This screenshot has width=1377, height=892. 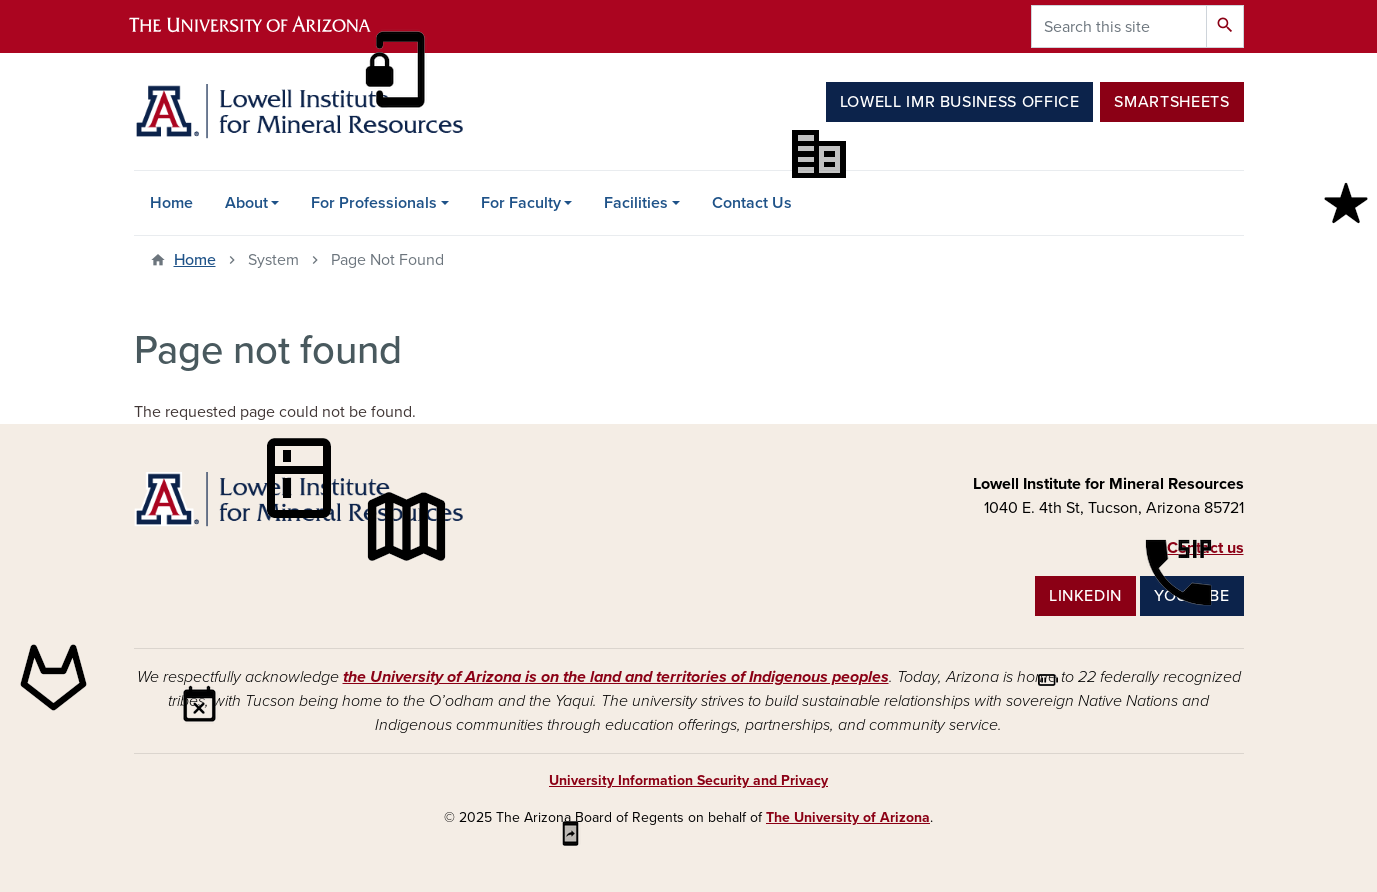 I want to click on link to GitLab repository, so click(x=53, y=677).